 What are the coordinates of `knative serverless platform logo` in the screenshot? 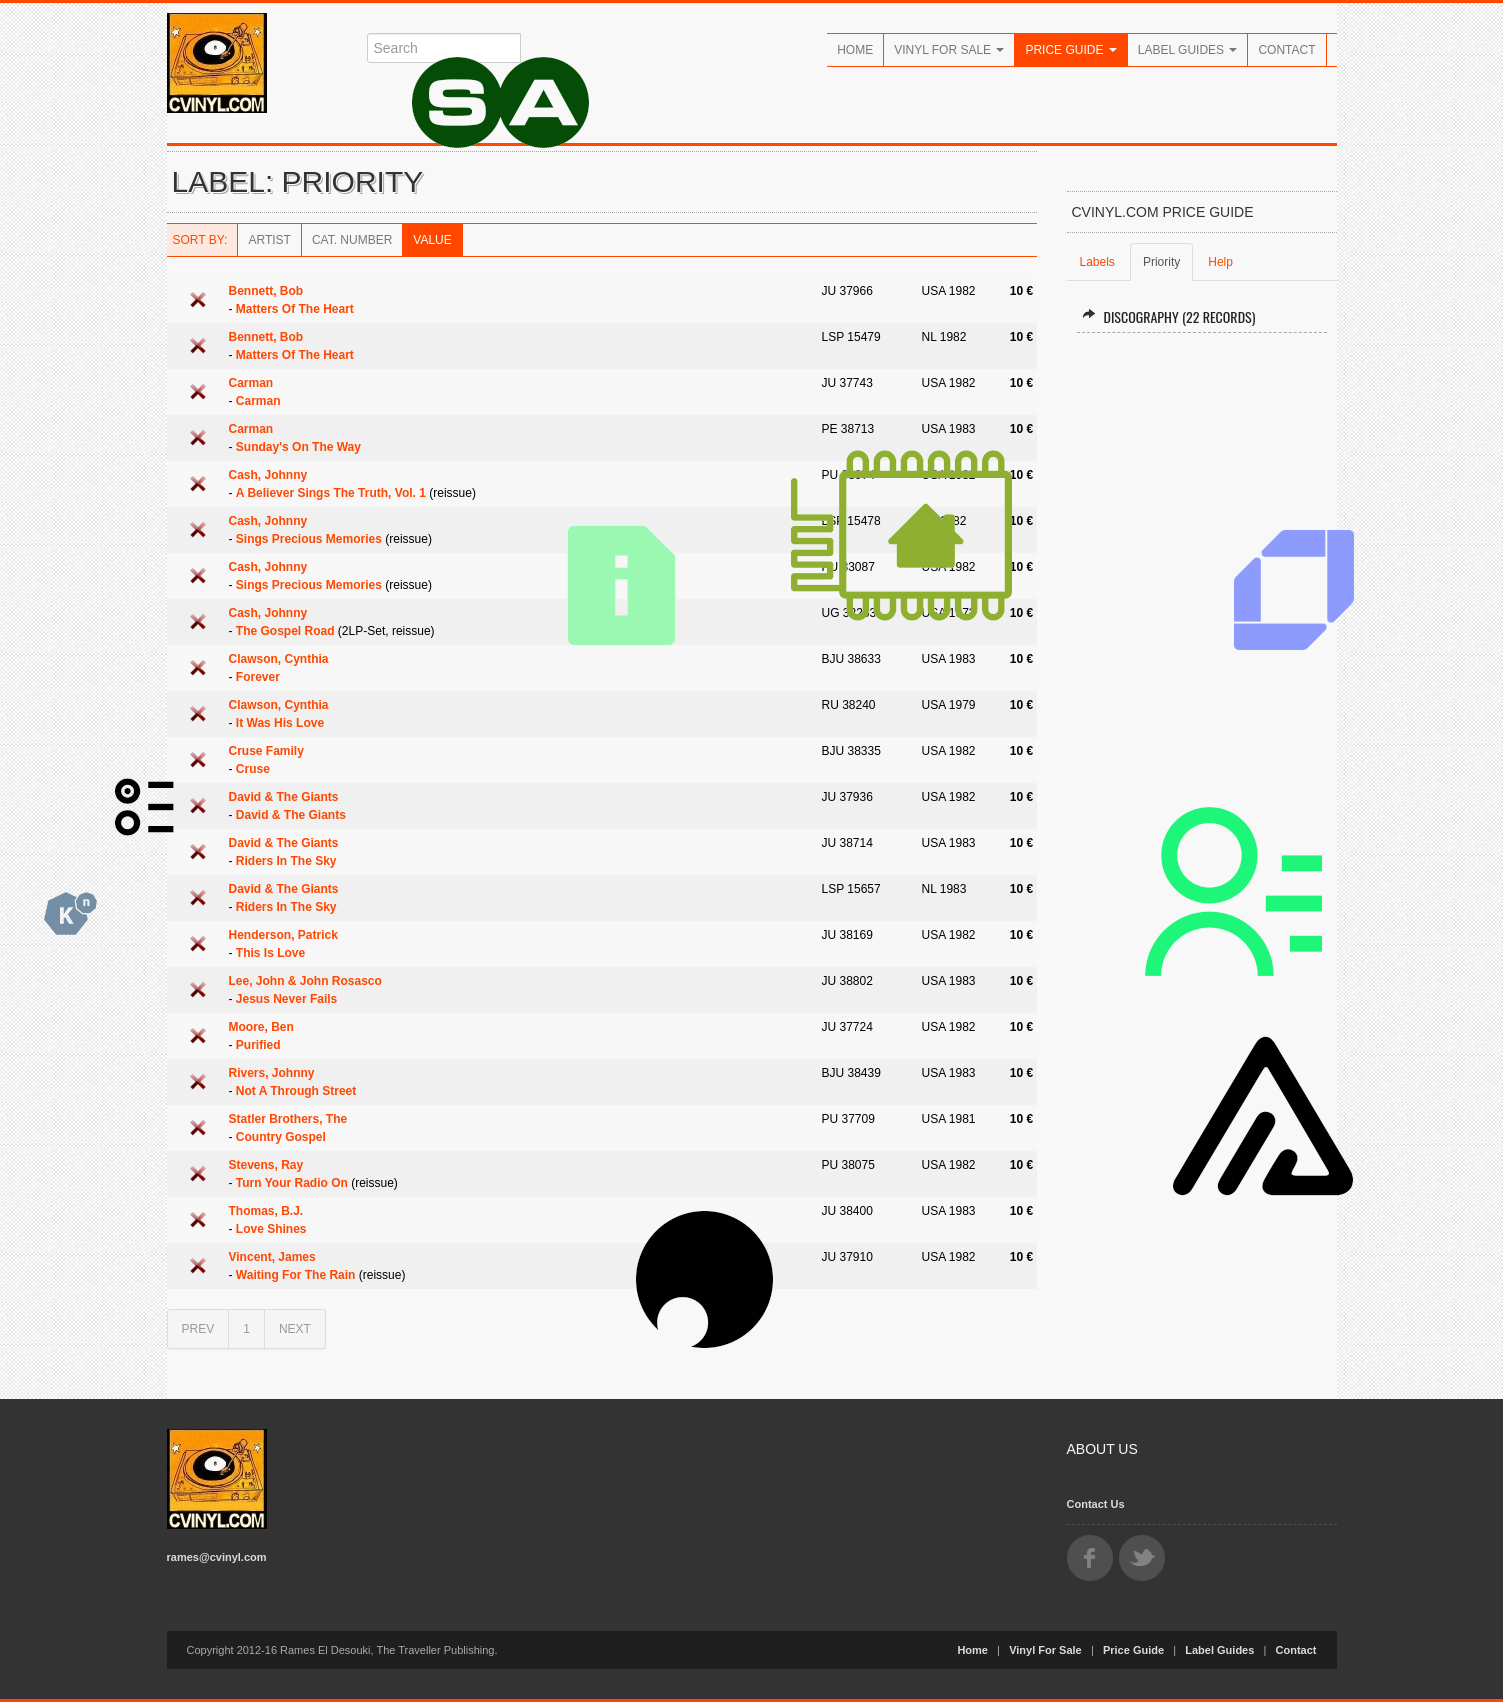 It's located at (70, 913).